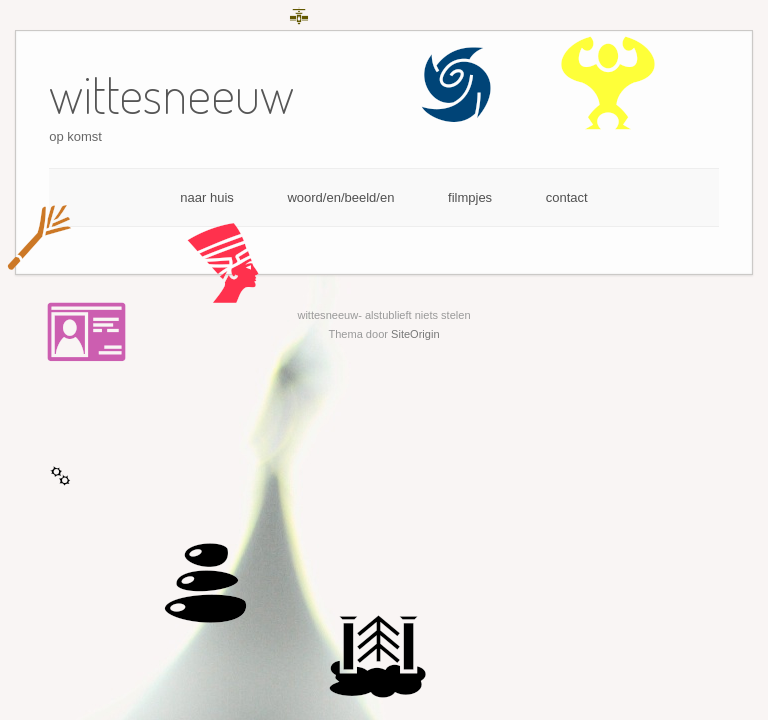 Image resolution: width=768 pixels, height=720 pixels. I want to click on view your profile or identification details, so click(86, 330).